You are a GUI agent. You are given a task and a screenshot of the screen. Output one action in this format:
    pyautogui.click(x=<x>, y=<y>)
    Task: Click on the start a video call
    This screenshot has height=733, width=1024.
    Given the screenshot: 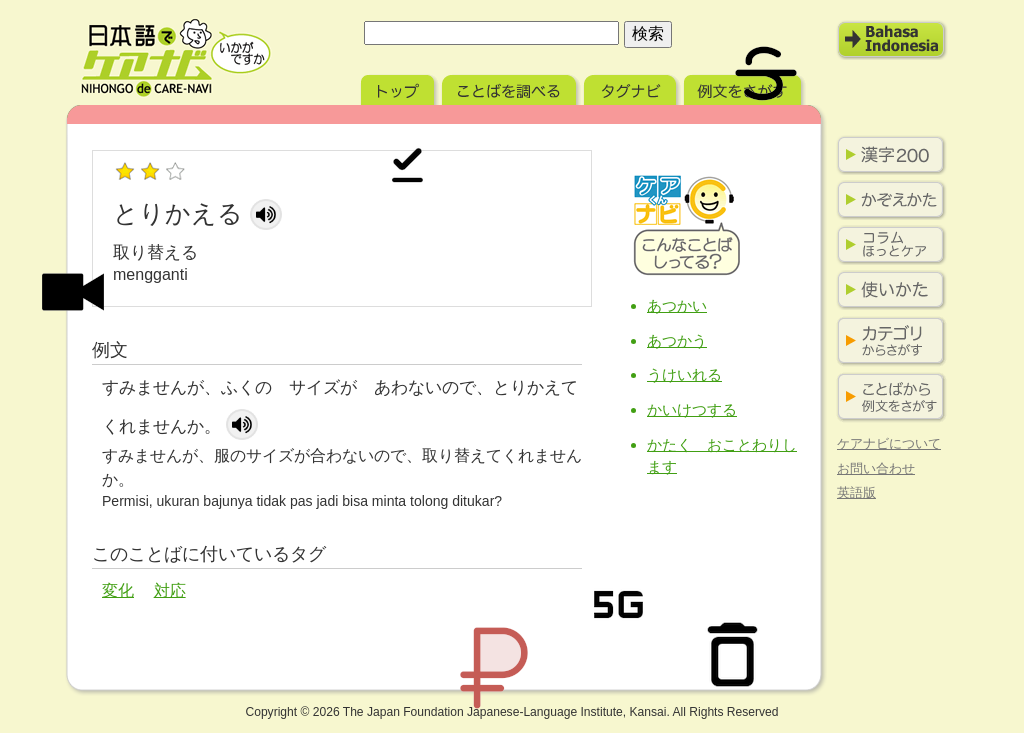 What is the action you would take?
    pyautogui.click(x=73, y=292)
    